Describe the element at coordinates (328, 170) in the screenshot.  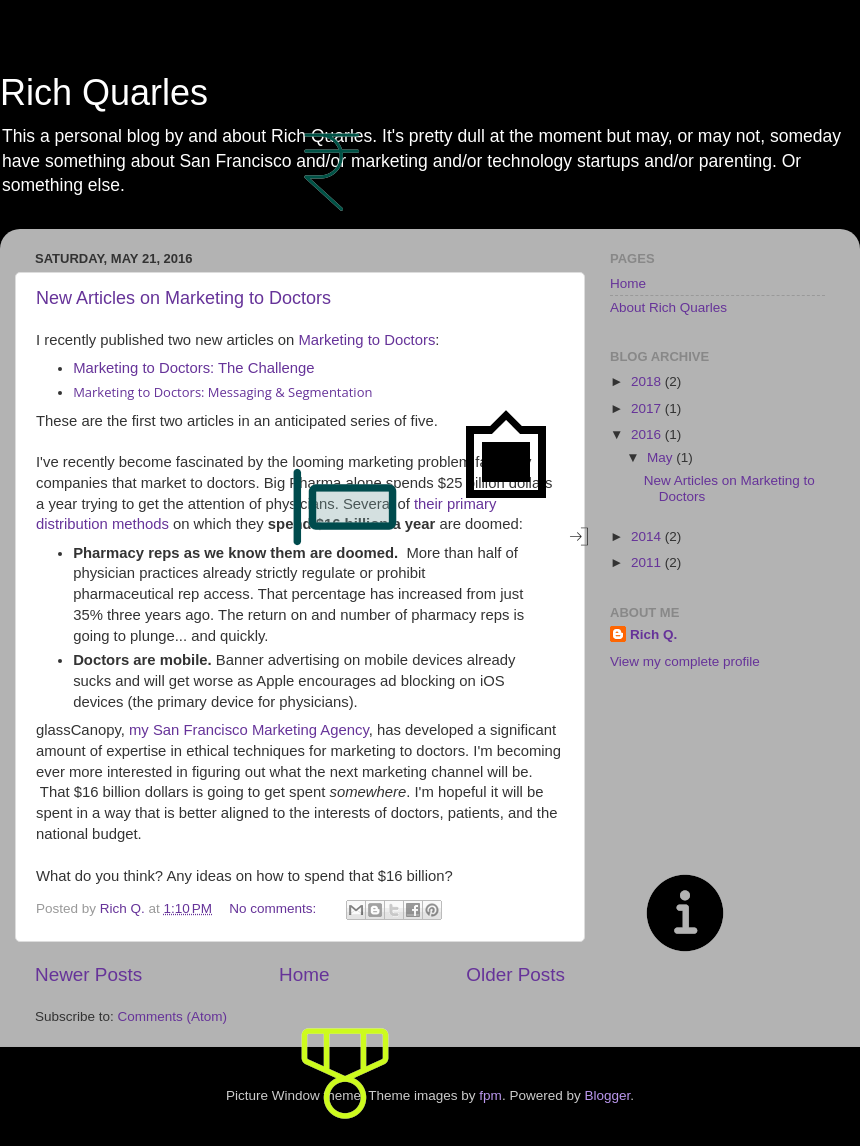
I see `view price in Indian rupees` at that location.